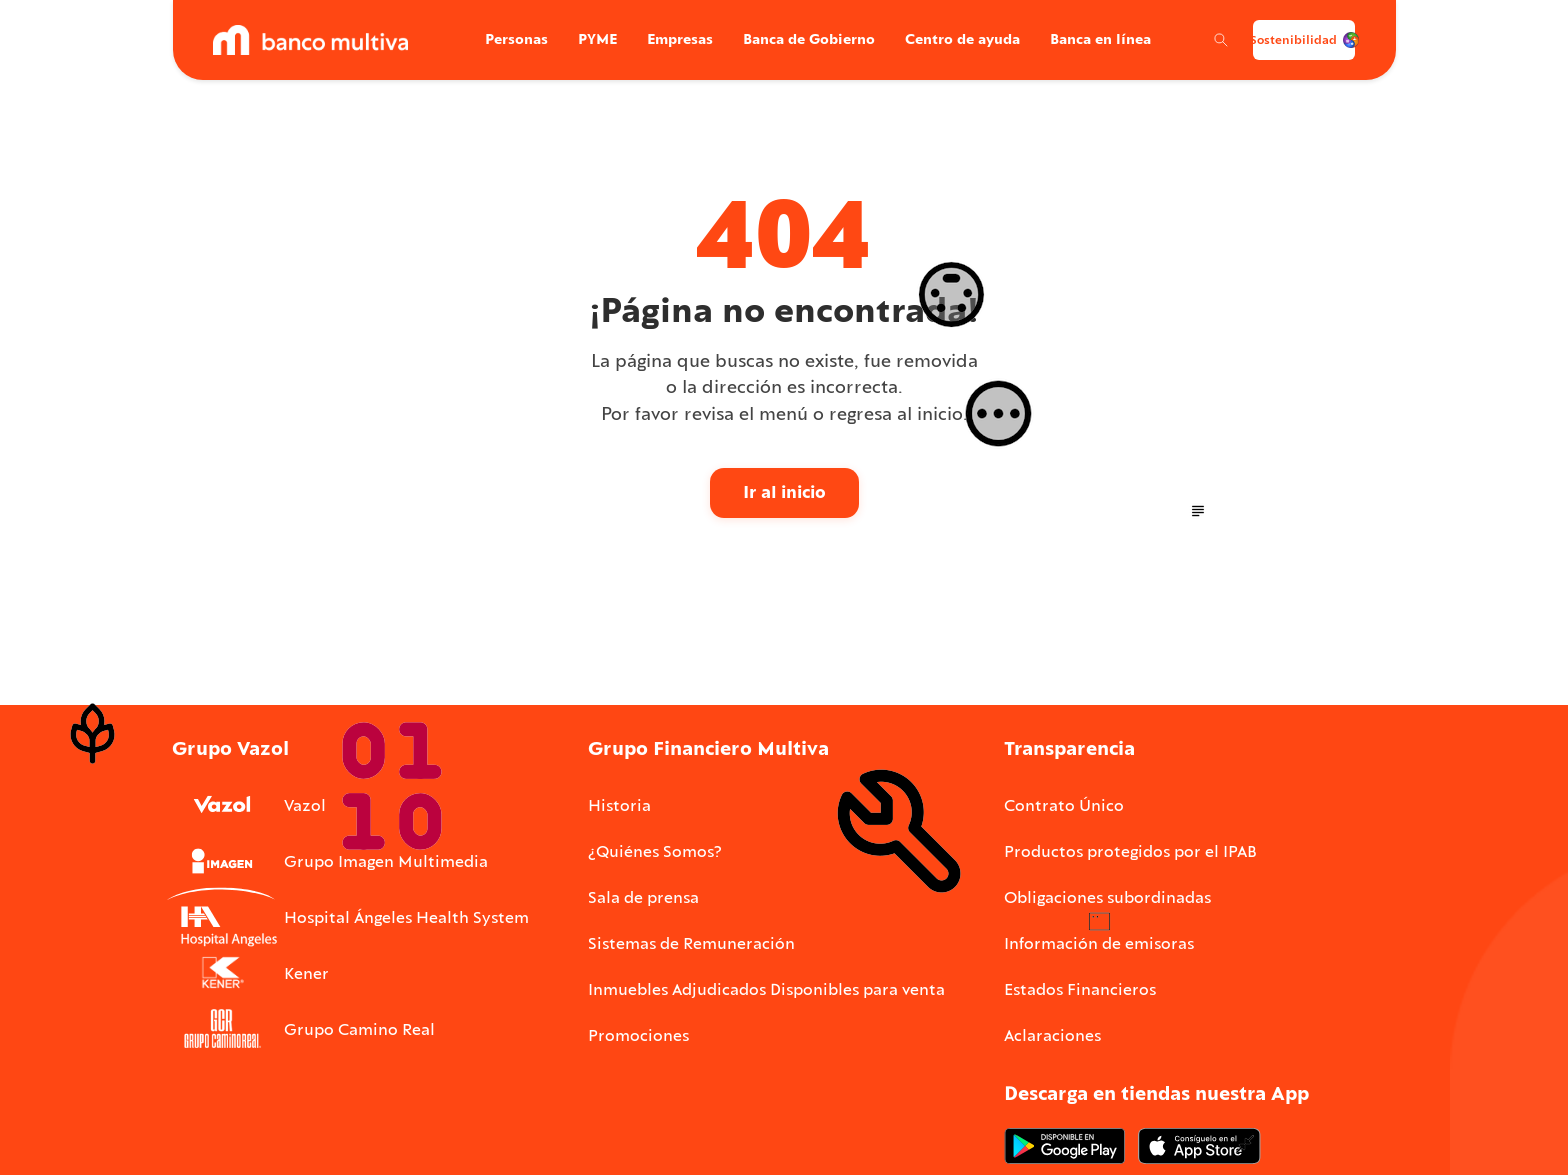 Image resolution: width=1568 pixels, height=1175 pixels. I want to click on view document subject or content summary, so click(1198, 511).